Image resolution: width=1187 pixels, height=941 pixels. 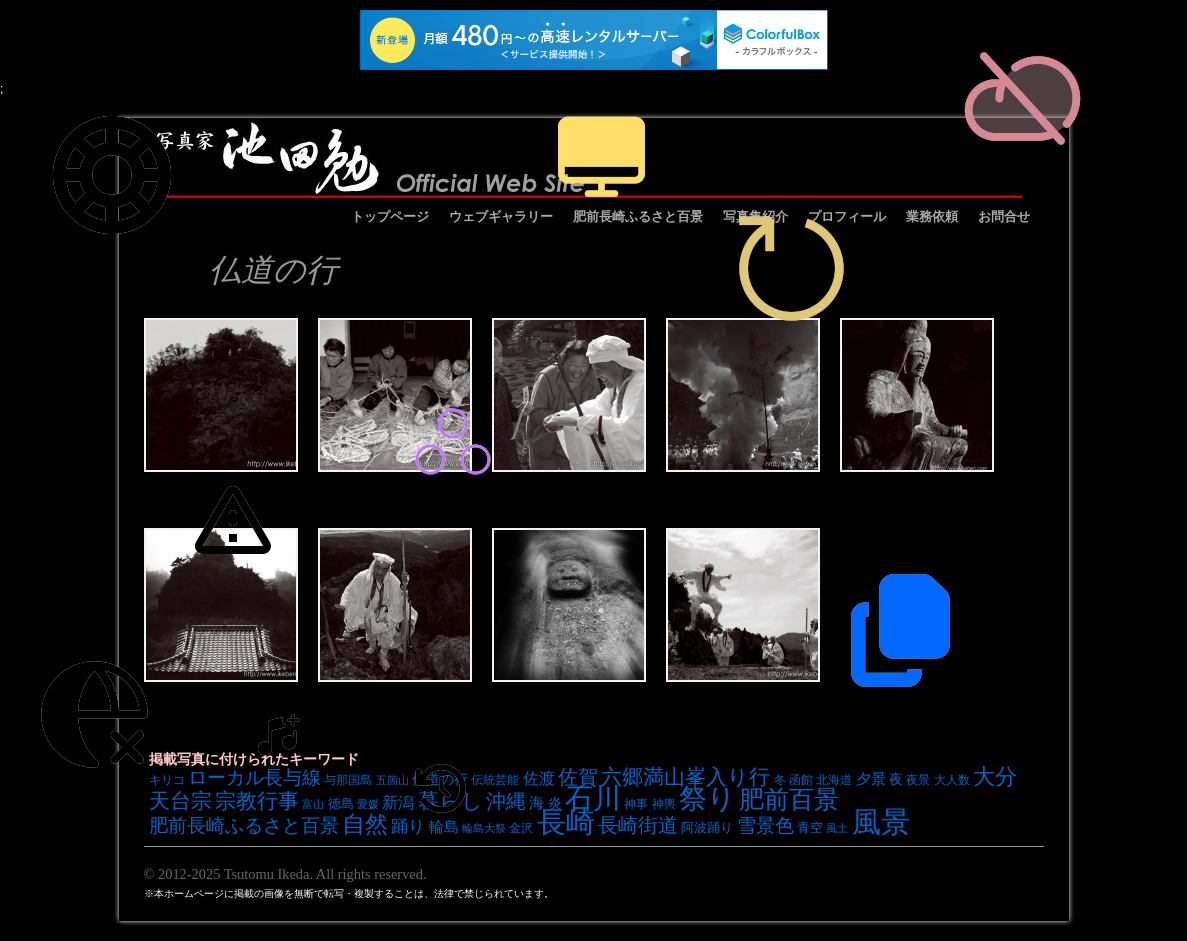 What do you see at coordinates (791, 268) in the screenshot?
I see `refresh or reload the current content` at bounding box center [791, 268].